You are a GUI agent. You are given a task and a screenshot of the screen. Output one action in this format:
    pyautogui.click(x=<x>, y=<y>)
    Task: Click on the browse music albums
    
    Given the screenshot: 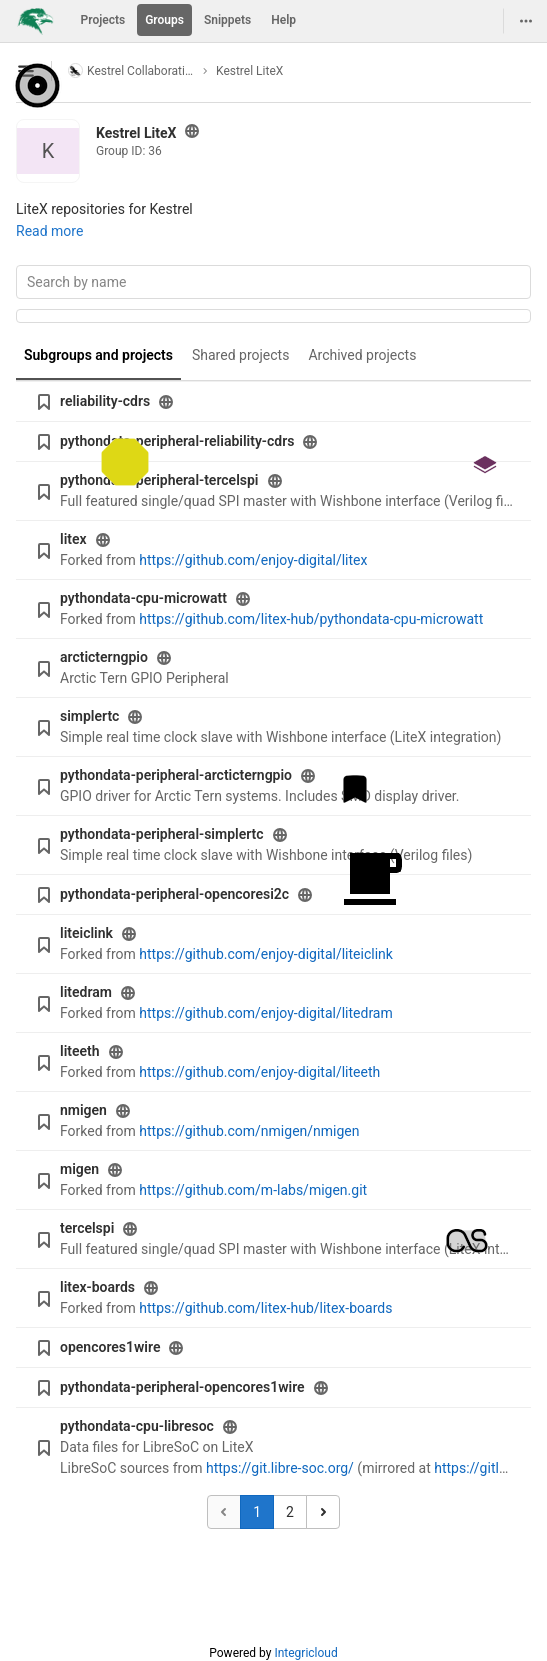 What is the action you would take?
    pyautogui.click(x=37, y=85)
    